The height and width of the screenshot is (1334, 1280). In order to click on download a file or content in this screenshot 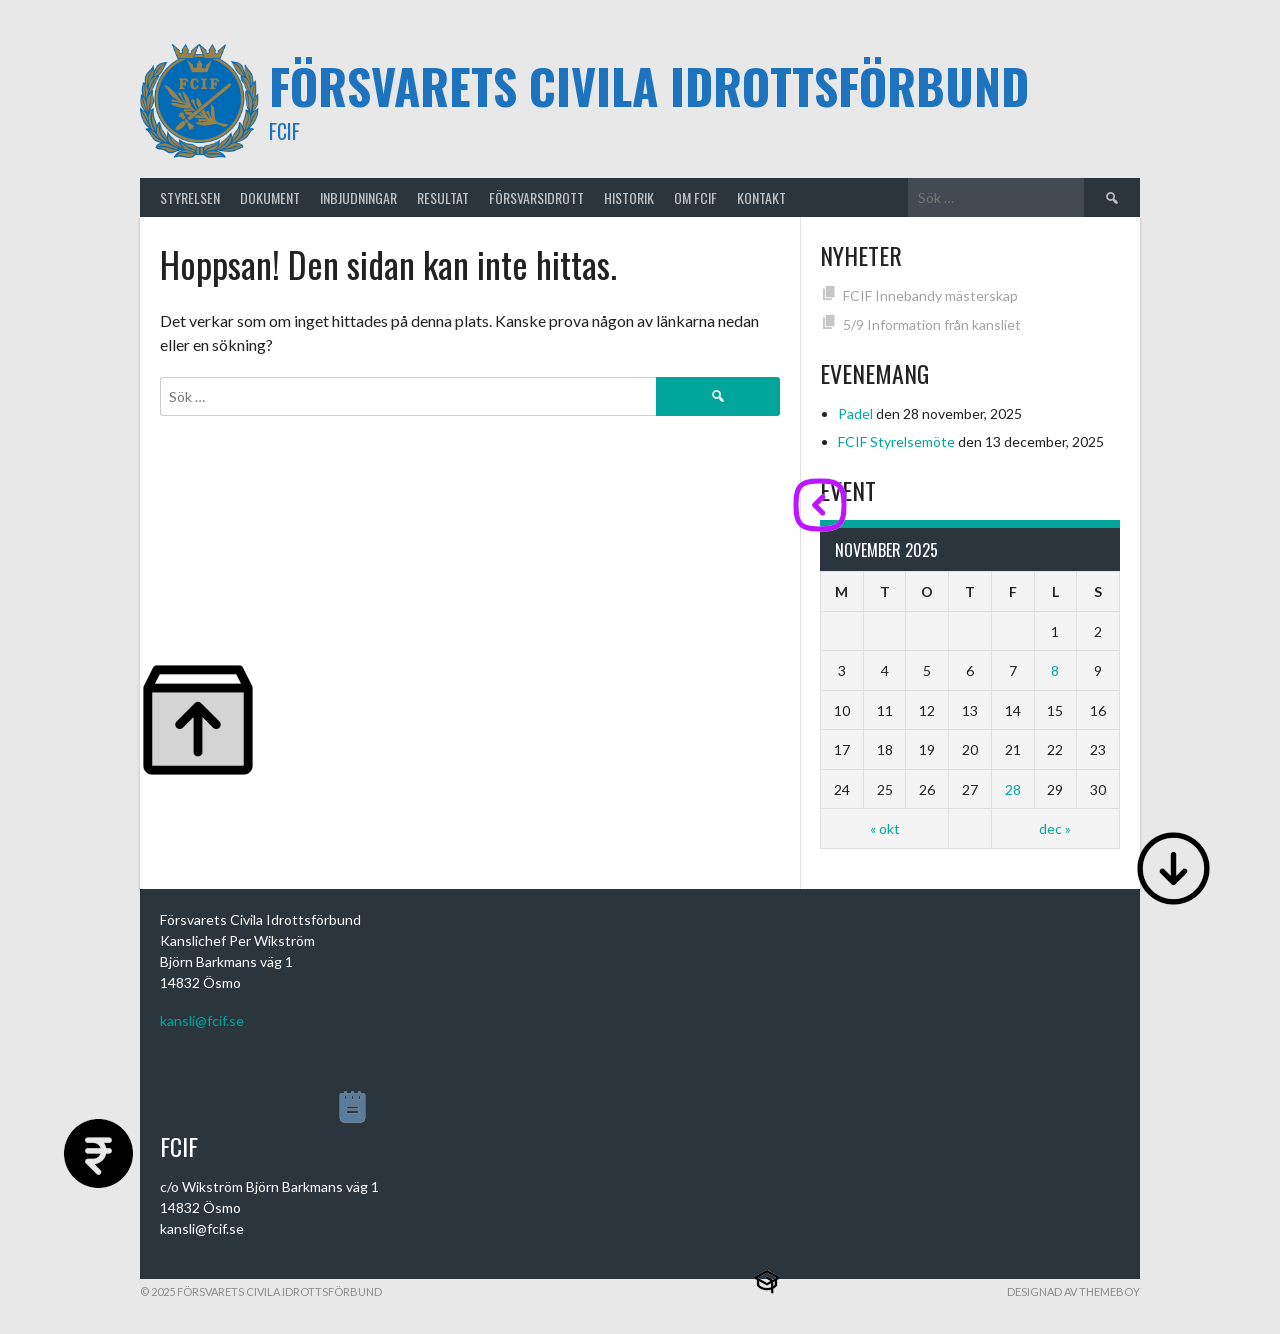, I will do `click(1173, 868)`.